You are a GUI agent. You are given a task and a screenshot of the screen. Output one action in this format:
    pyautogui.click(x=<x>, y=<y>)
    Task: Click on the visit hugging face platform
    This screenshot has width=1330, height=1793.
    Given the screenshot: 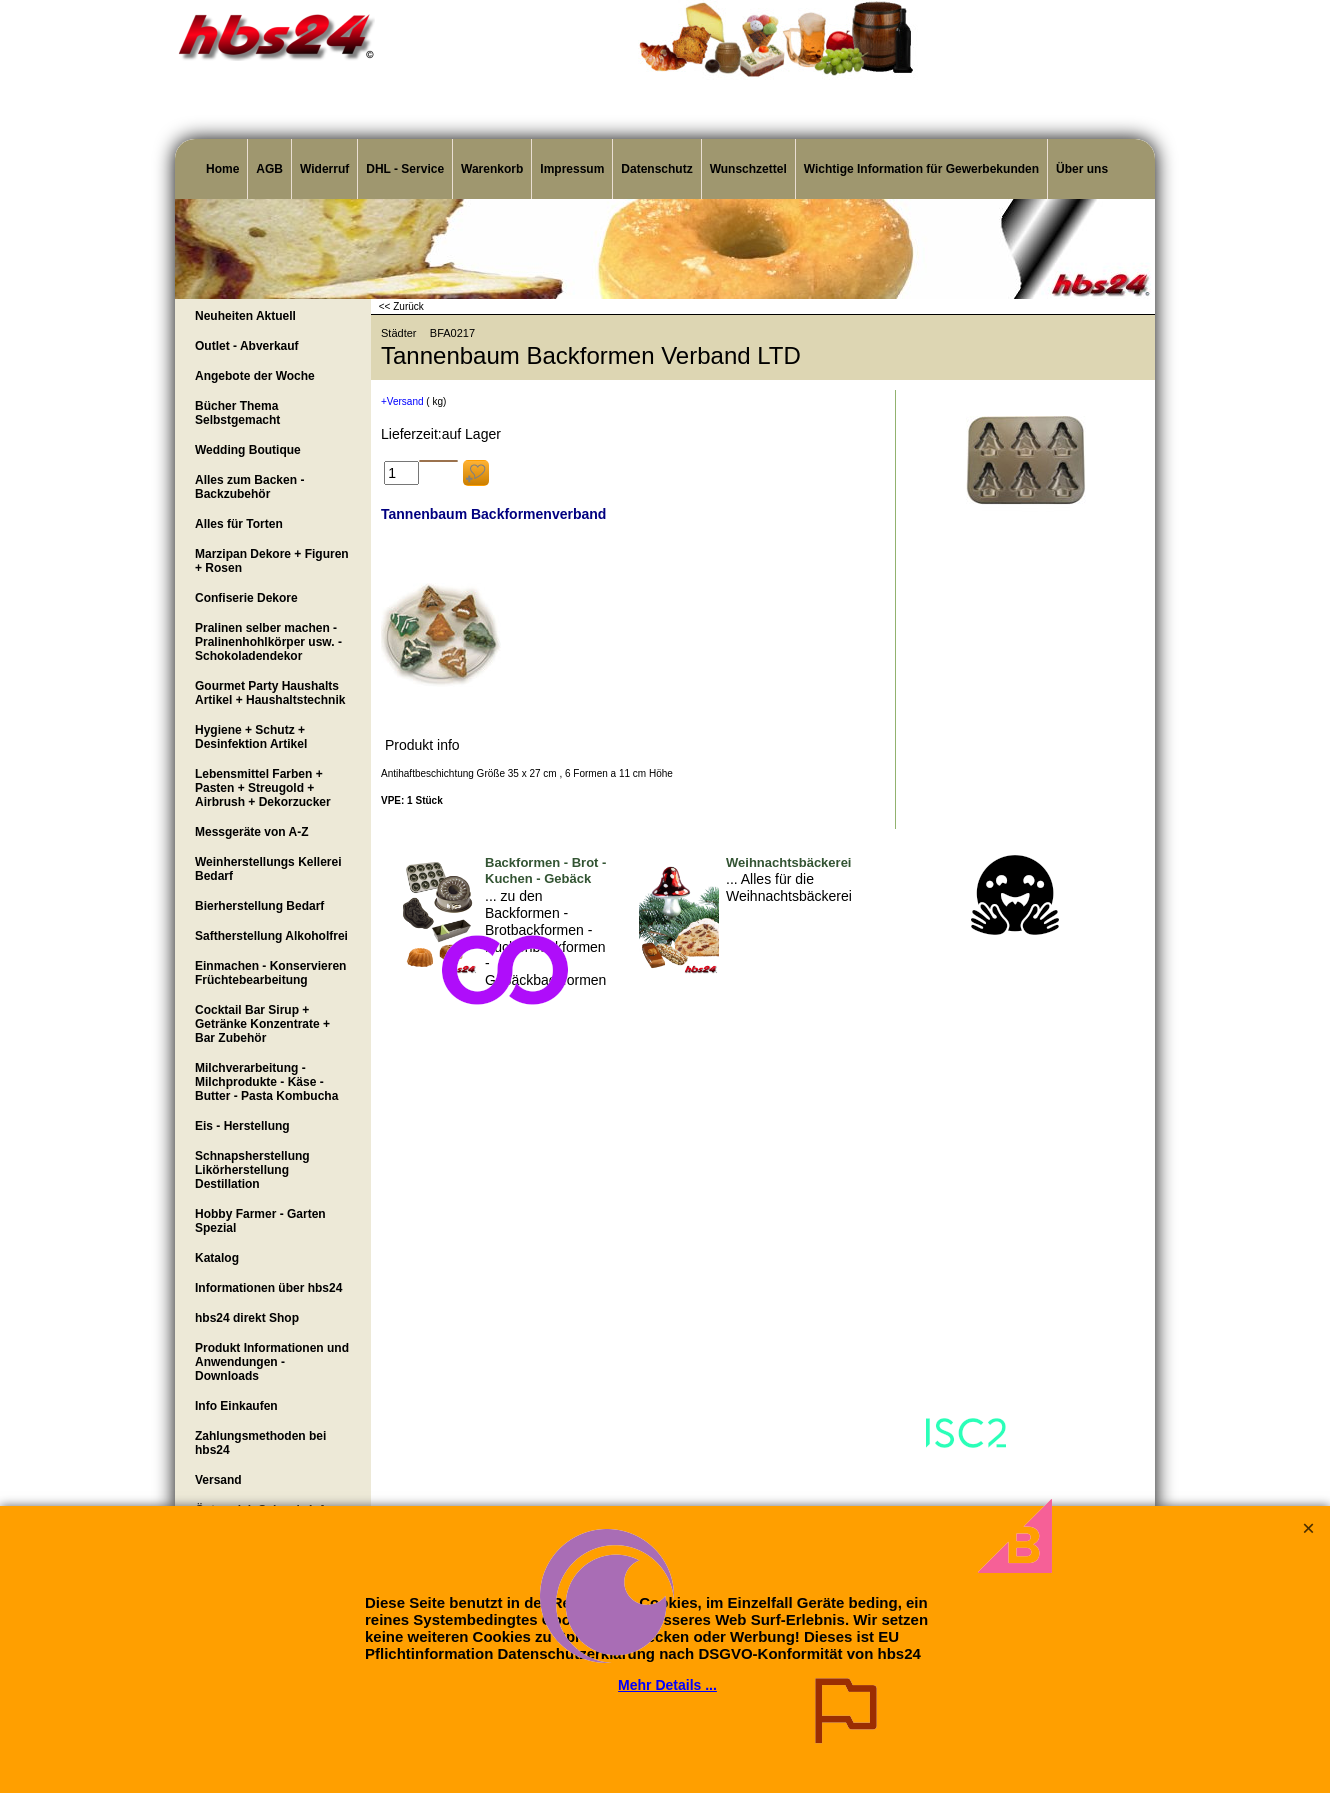 What is the action you would take?
    pyautogui.click(x=1015, y=895)
    